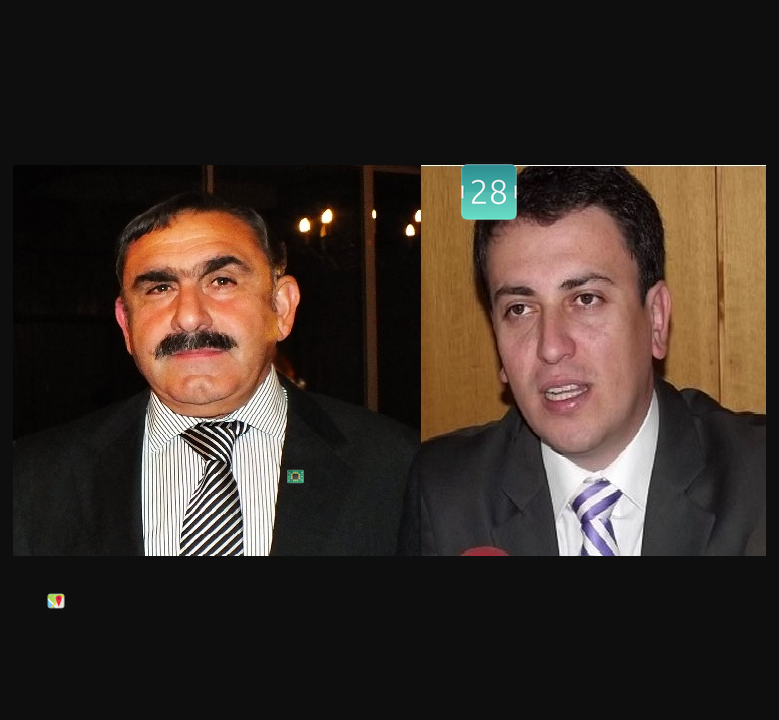 The width and height of the screenshot is (779, 720). Describe the element at coordinates (489, 192) in the screenshot. I see `open the calendar app` at that location.